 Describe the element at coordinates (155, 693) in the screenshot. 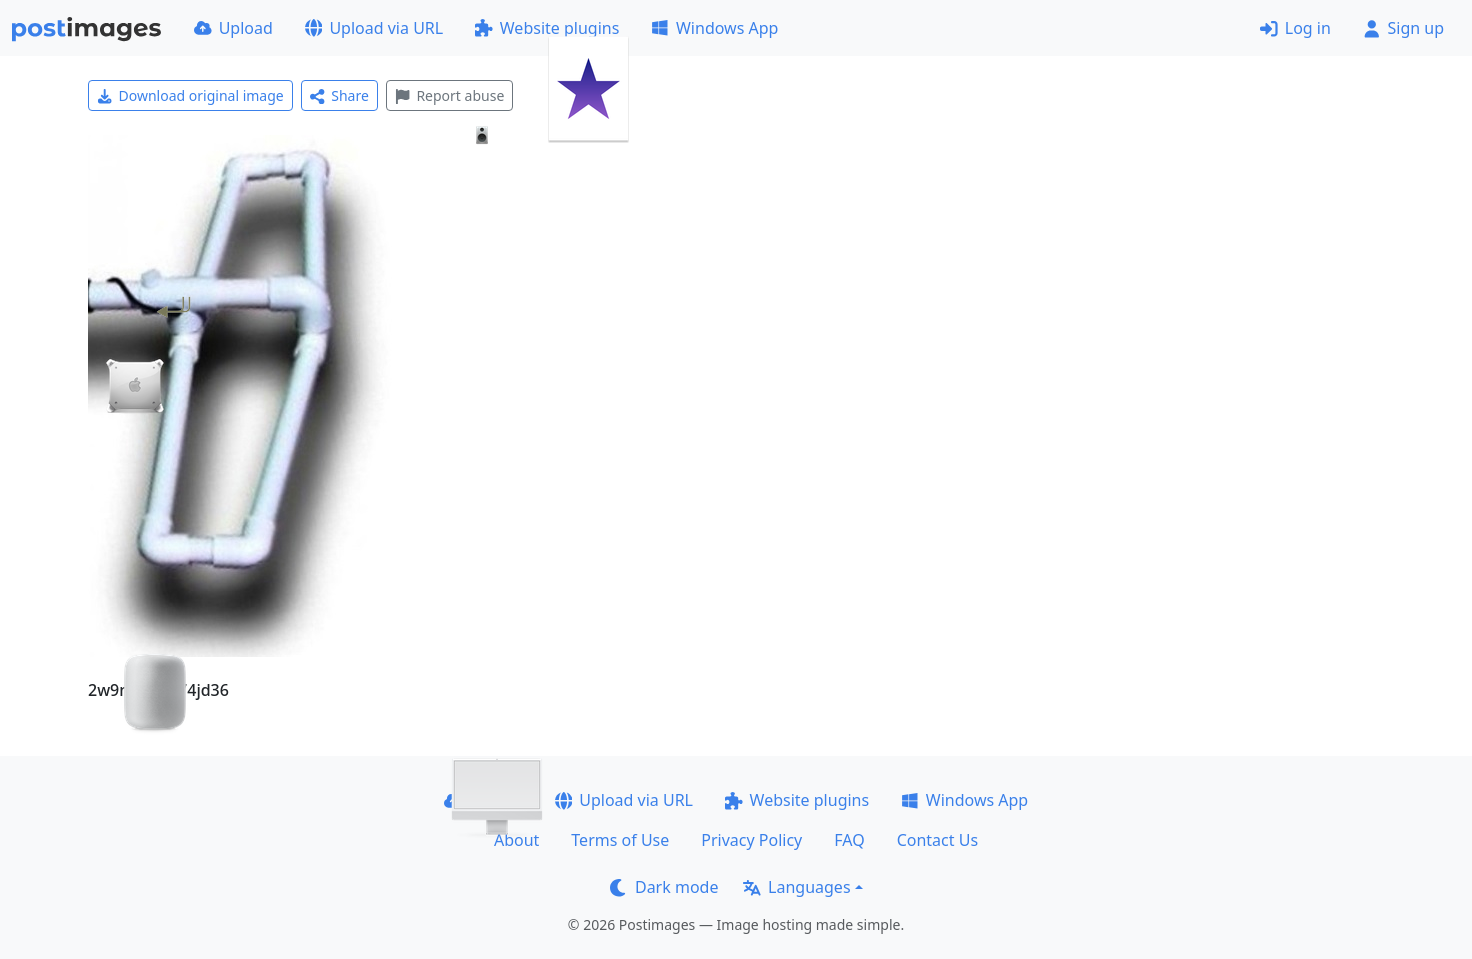

I see `apple homepod smart speaker device` at that location.